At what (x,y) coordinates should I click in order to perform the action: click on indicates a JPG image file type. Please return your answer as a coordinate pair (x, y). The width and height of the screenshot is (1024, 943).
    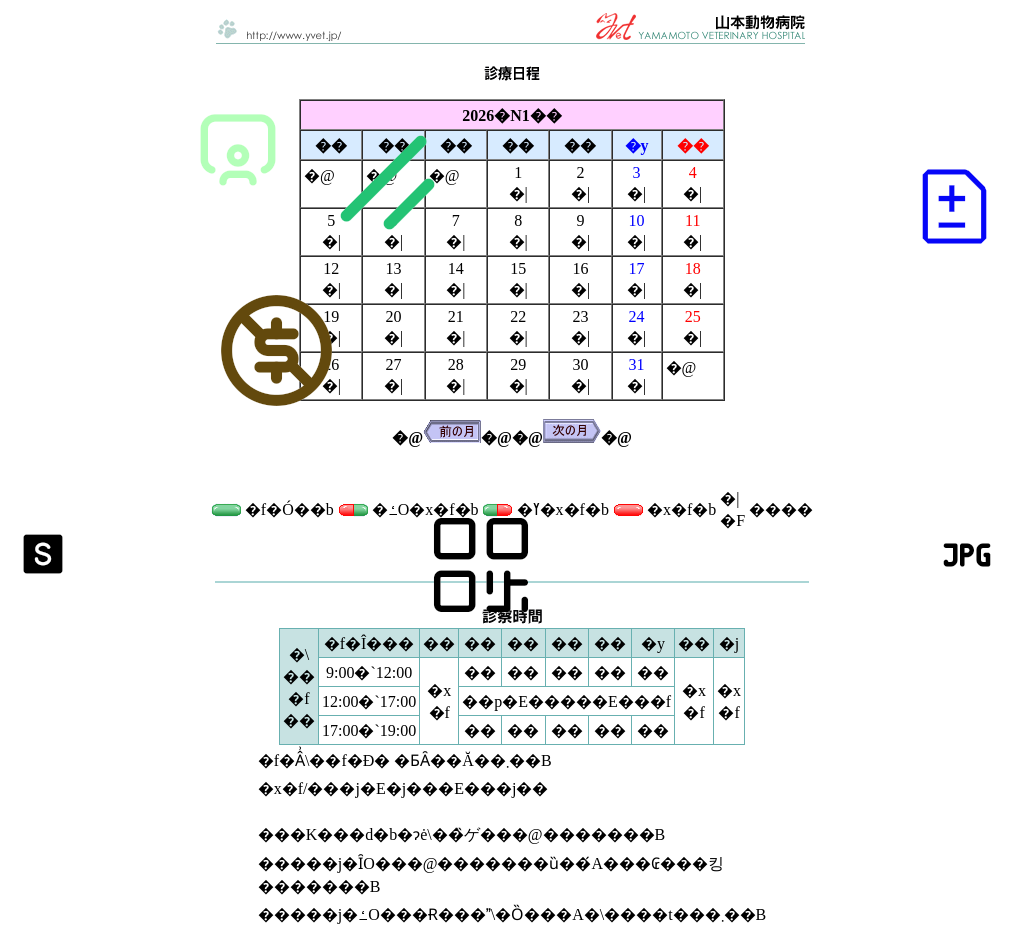
    Looking at the image, I should click on (967, 555).